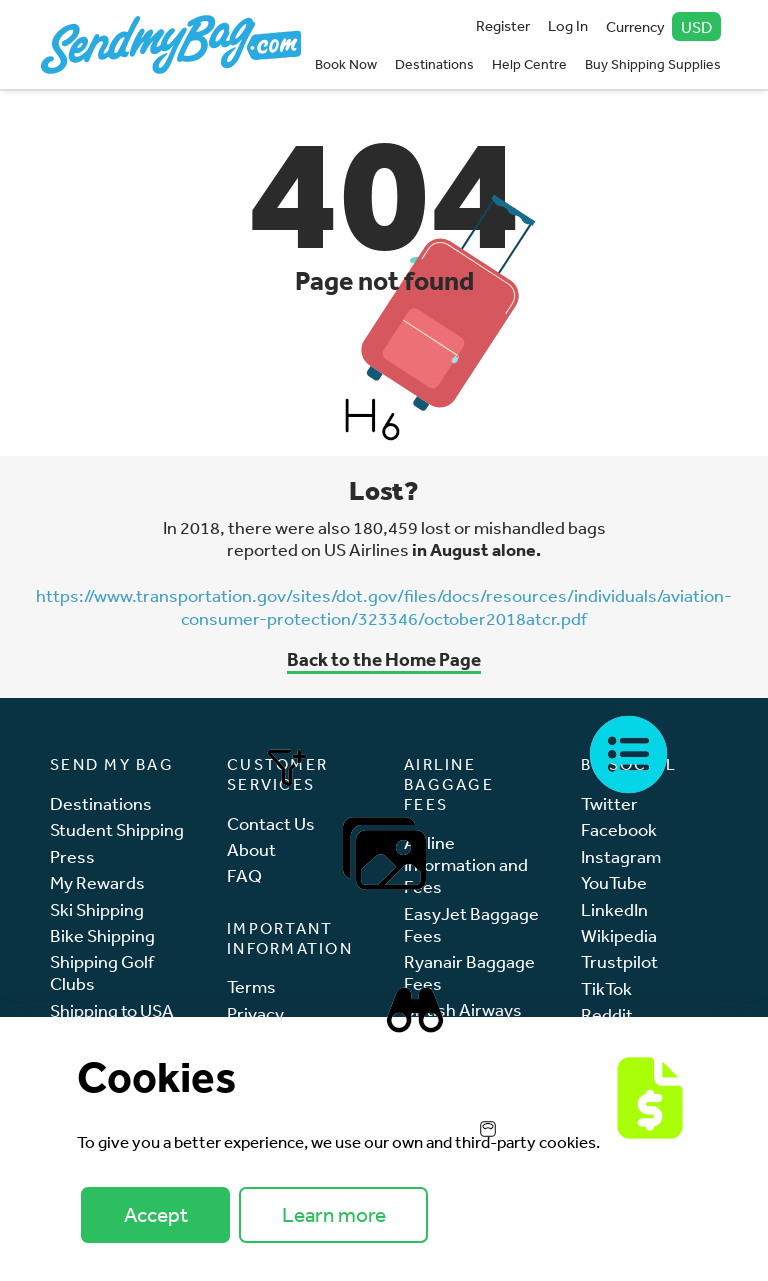 This screenshot has width=768, height=1281. What do you see at coordinates (287, 767) in the screenshot?
I see `add a new filter` at bounding box center [287, 767].